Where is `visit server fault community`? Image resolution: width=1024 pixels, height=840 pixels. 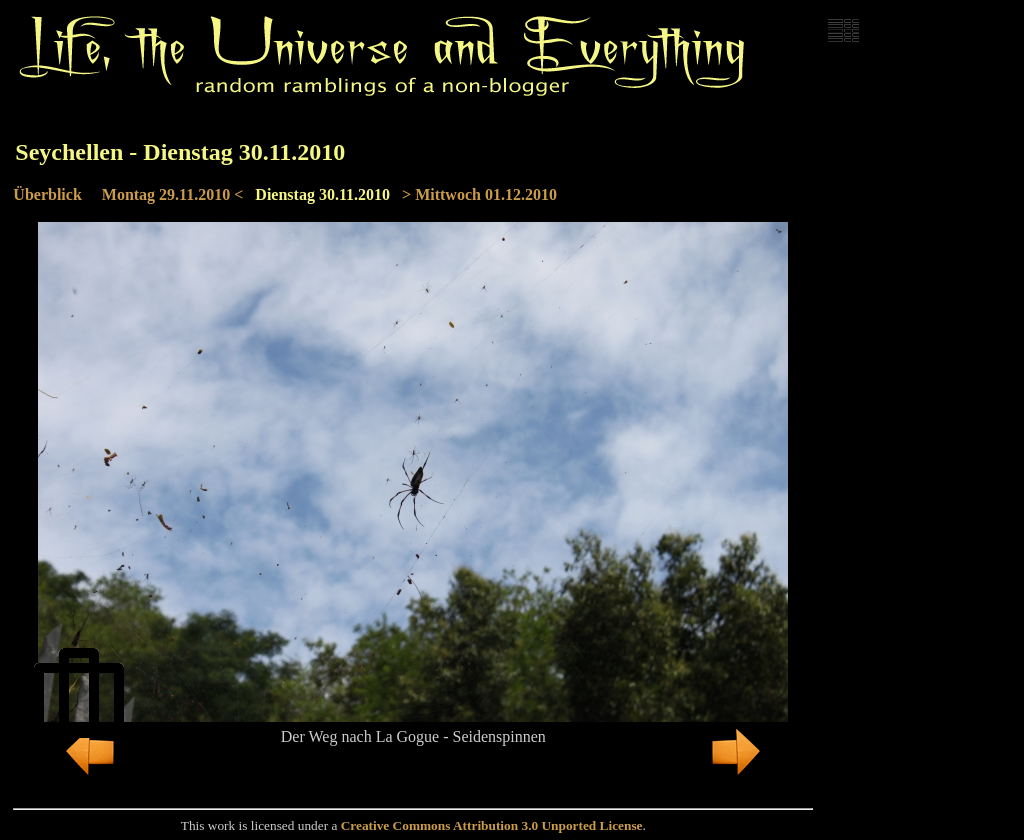 visit server fault community is located at coordinates (843, 30).